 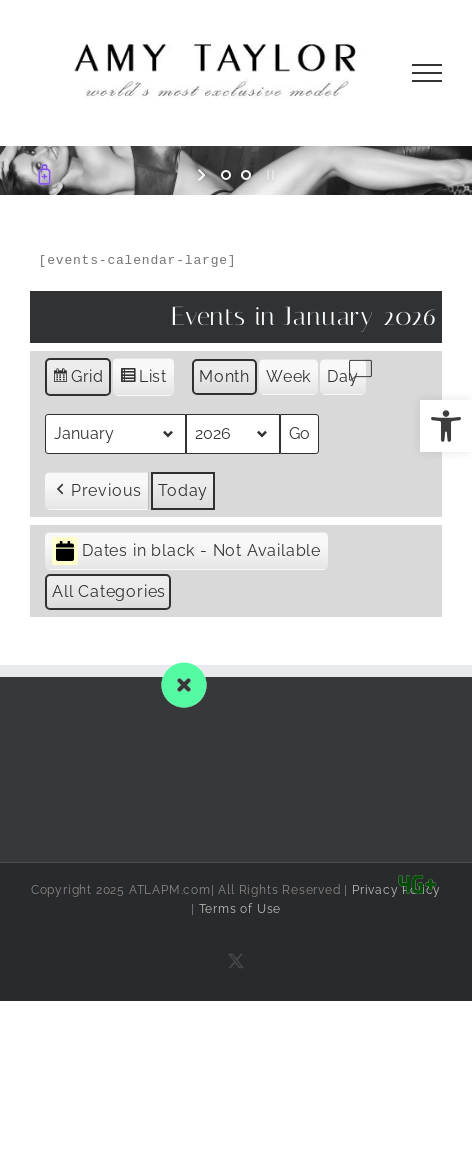 What do you see at coordinates (44, 174) in the screenshot?
I see `access medication or health information` at bounding box center [44, 174].